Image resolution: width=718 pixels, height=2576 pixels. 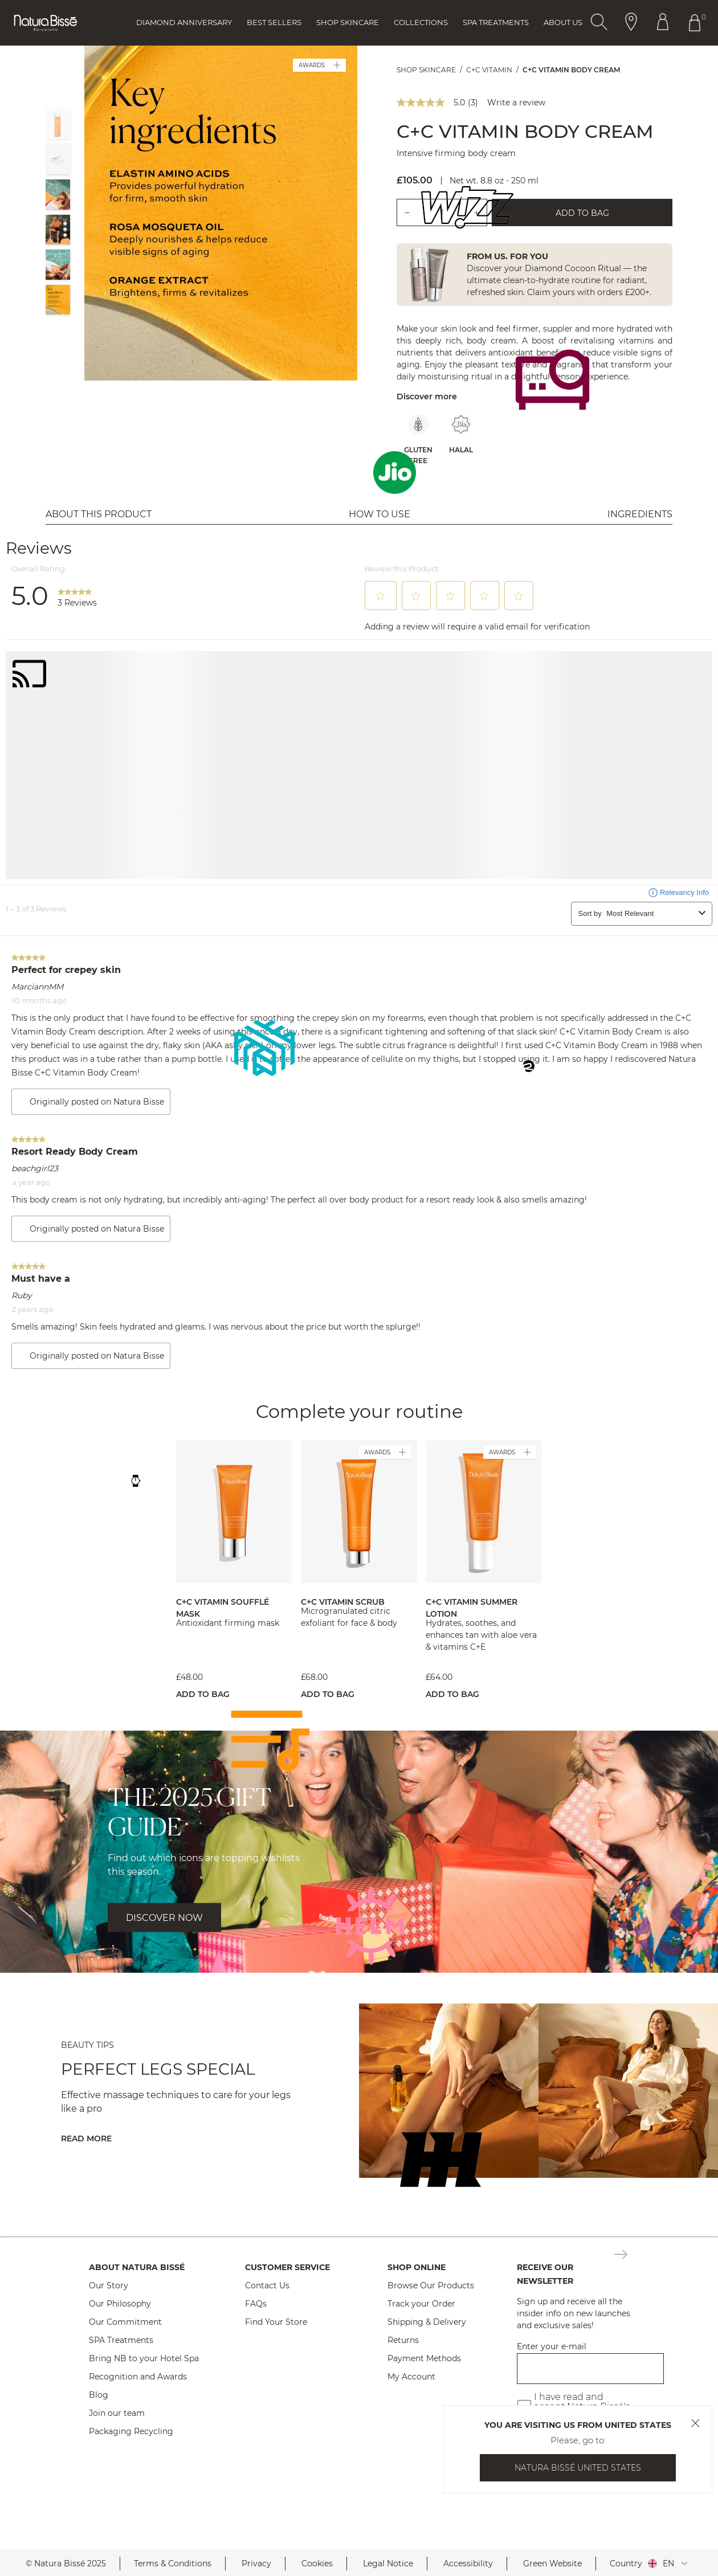 What do you see at coordinates (267, 1739) in the screenshot?
I see `view your playlist` at bounding box center [267, 1739].